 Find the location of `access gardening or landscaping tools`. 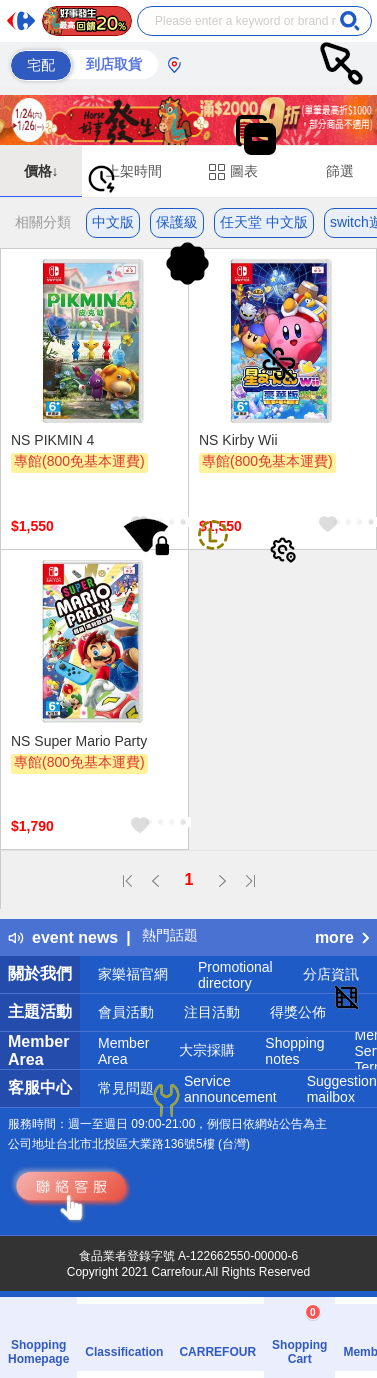

access gardening or landscaping tools is located at coordinates (341, 63).